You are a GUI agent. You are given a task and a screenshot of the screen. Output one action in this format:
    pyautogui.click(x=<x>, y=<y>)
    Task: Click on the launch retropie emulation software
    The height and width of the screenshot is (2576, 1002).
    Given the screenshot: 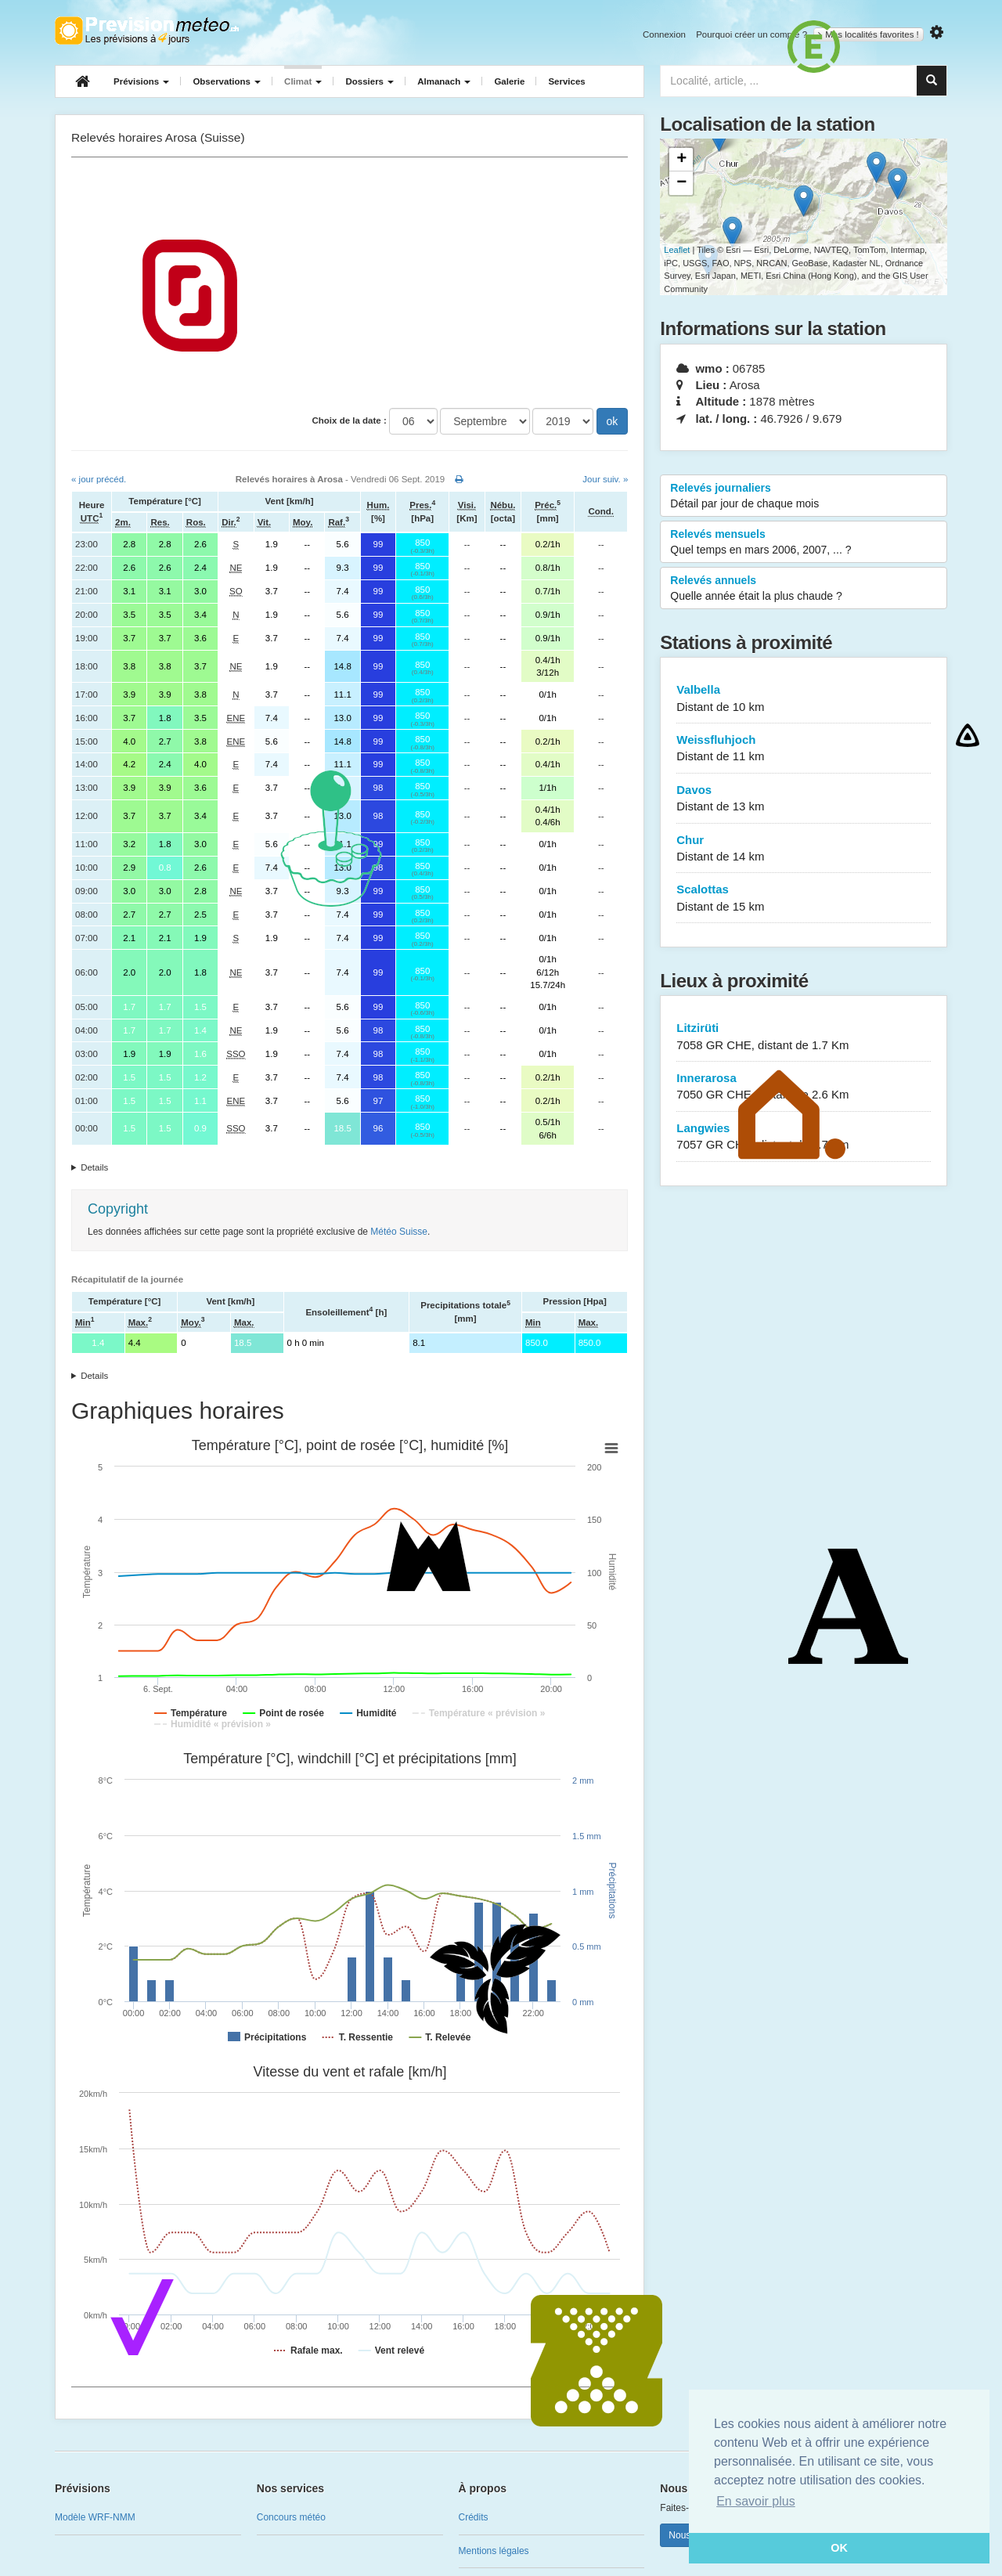 What is the action you would take?
    pyautogui.click(x=331, y=839)
    